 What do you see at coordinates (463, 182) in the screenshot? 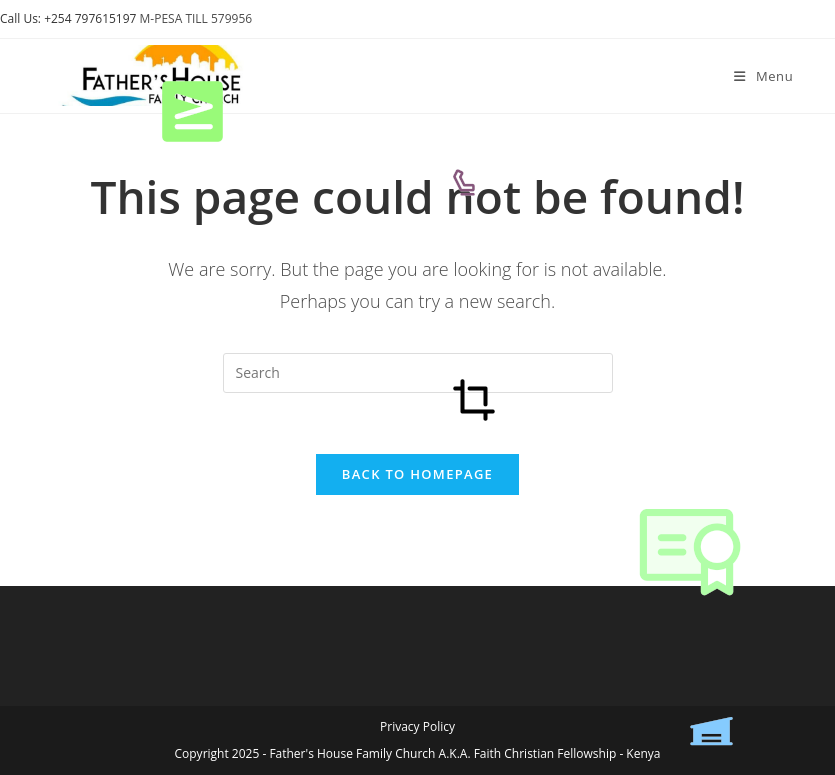
I see `select or reserve a seat` at bounding box center [463, 182].